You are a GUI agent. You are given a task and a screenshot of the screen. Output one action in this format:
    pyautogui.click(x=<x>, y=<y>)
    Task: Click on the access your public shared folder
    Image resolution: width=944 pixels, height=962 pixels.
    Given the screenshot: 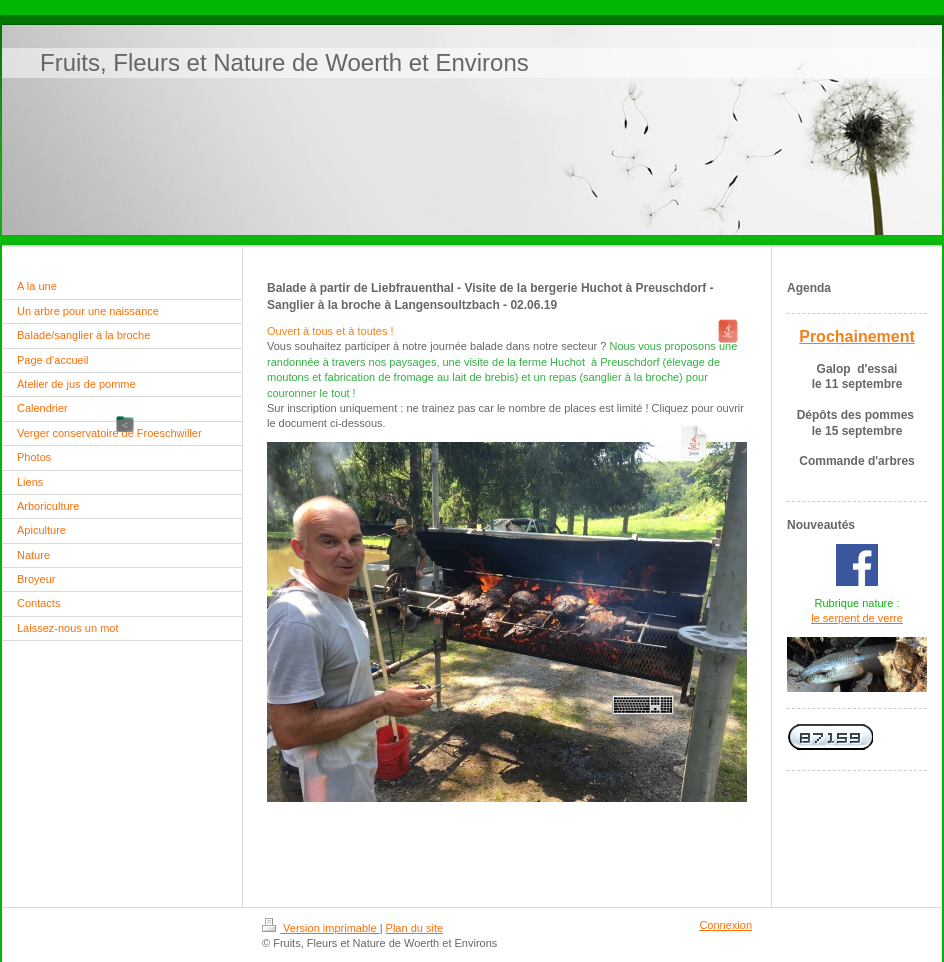 What is the action you would take?
    pyautogui.click(x=125, y=424)
    